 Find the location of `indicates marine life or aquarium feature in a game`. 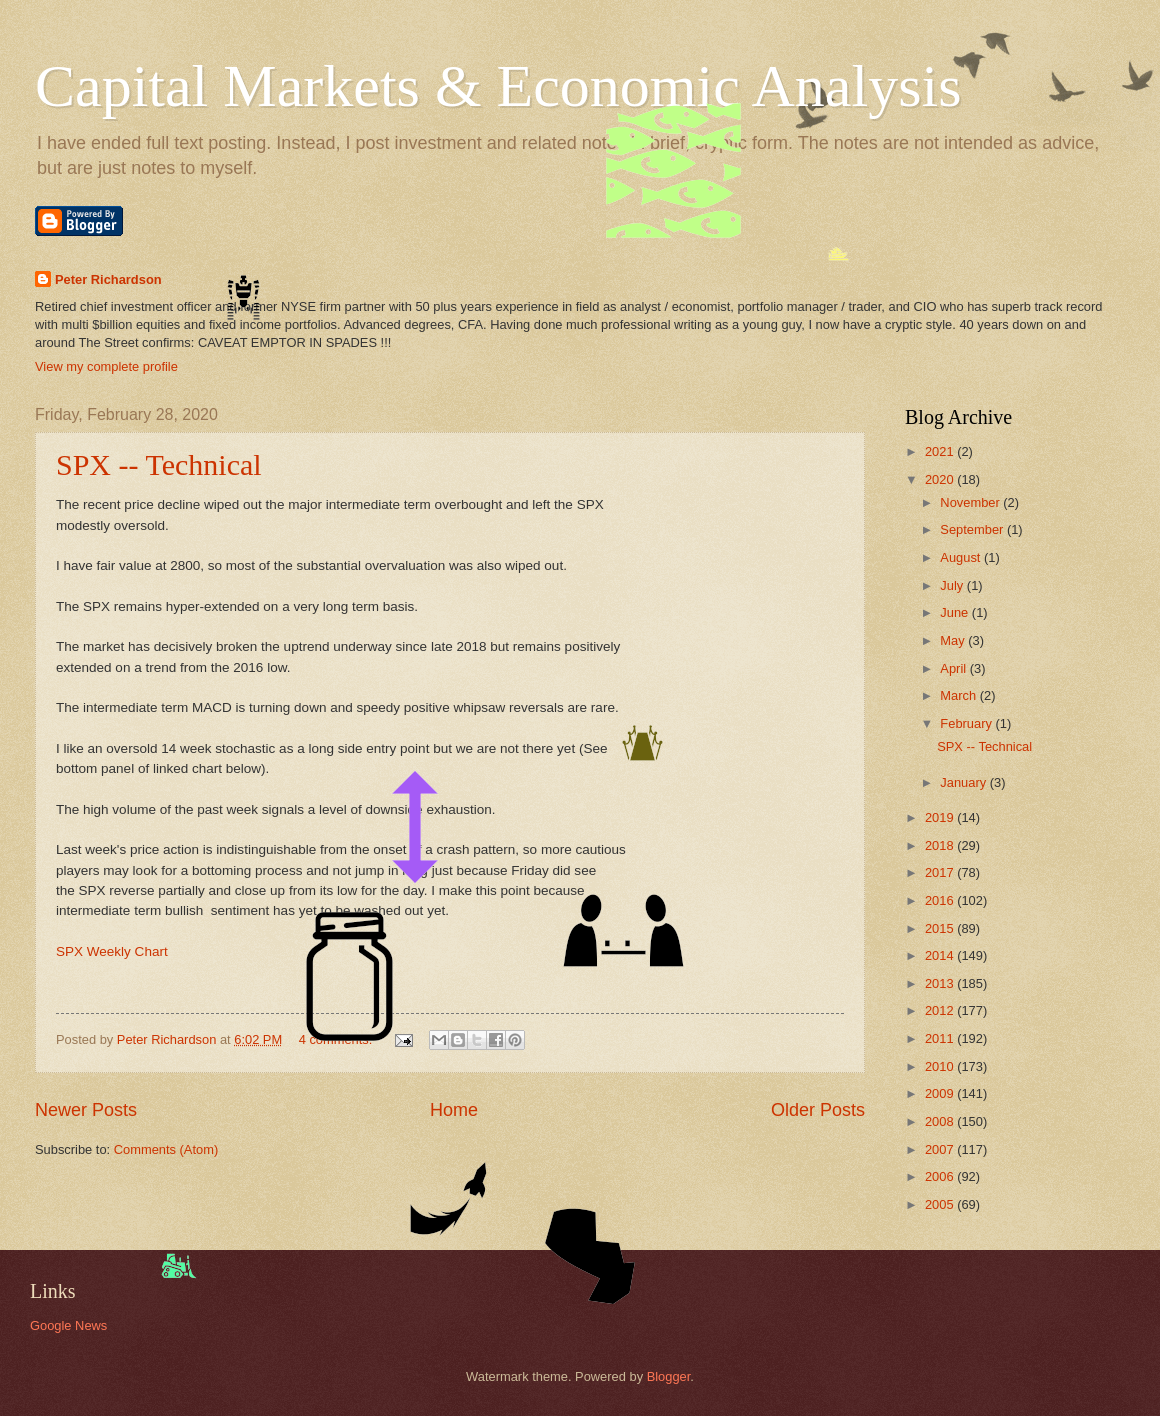

indicates marine life or aquarium feature in a game is located at coordinates (673, 170).